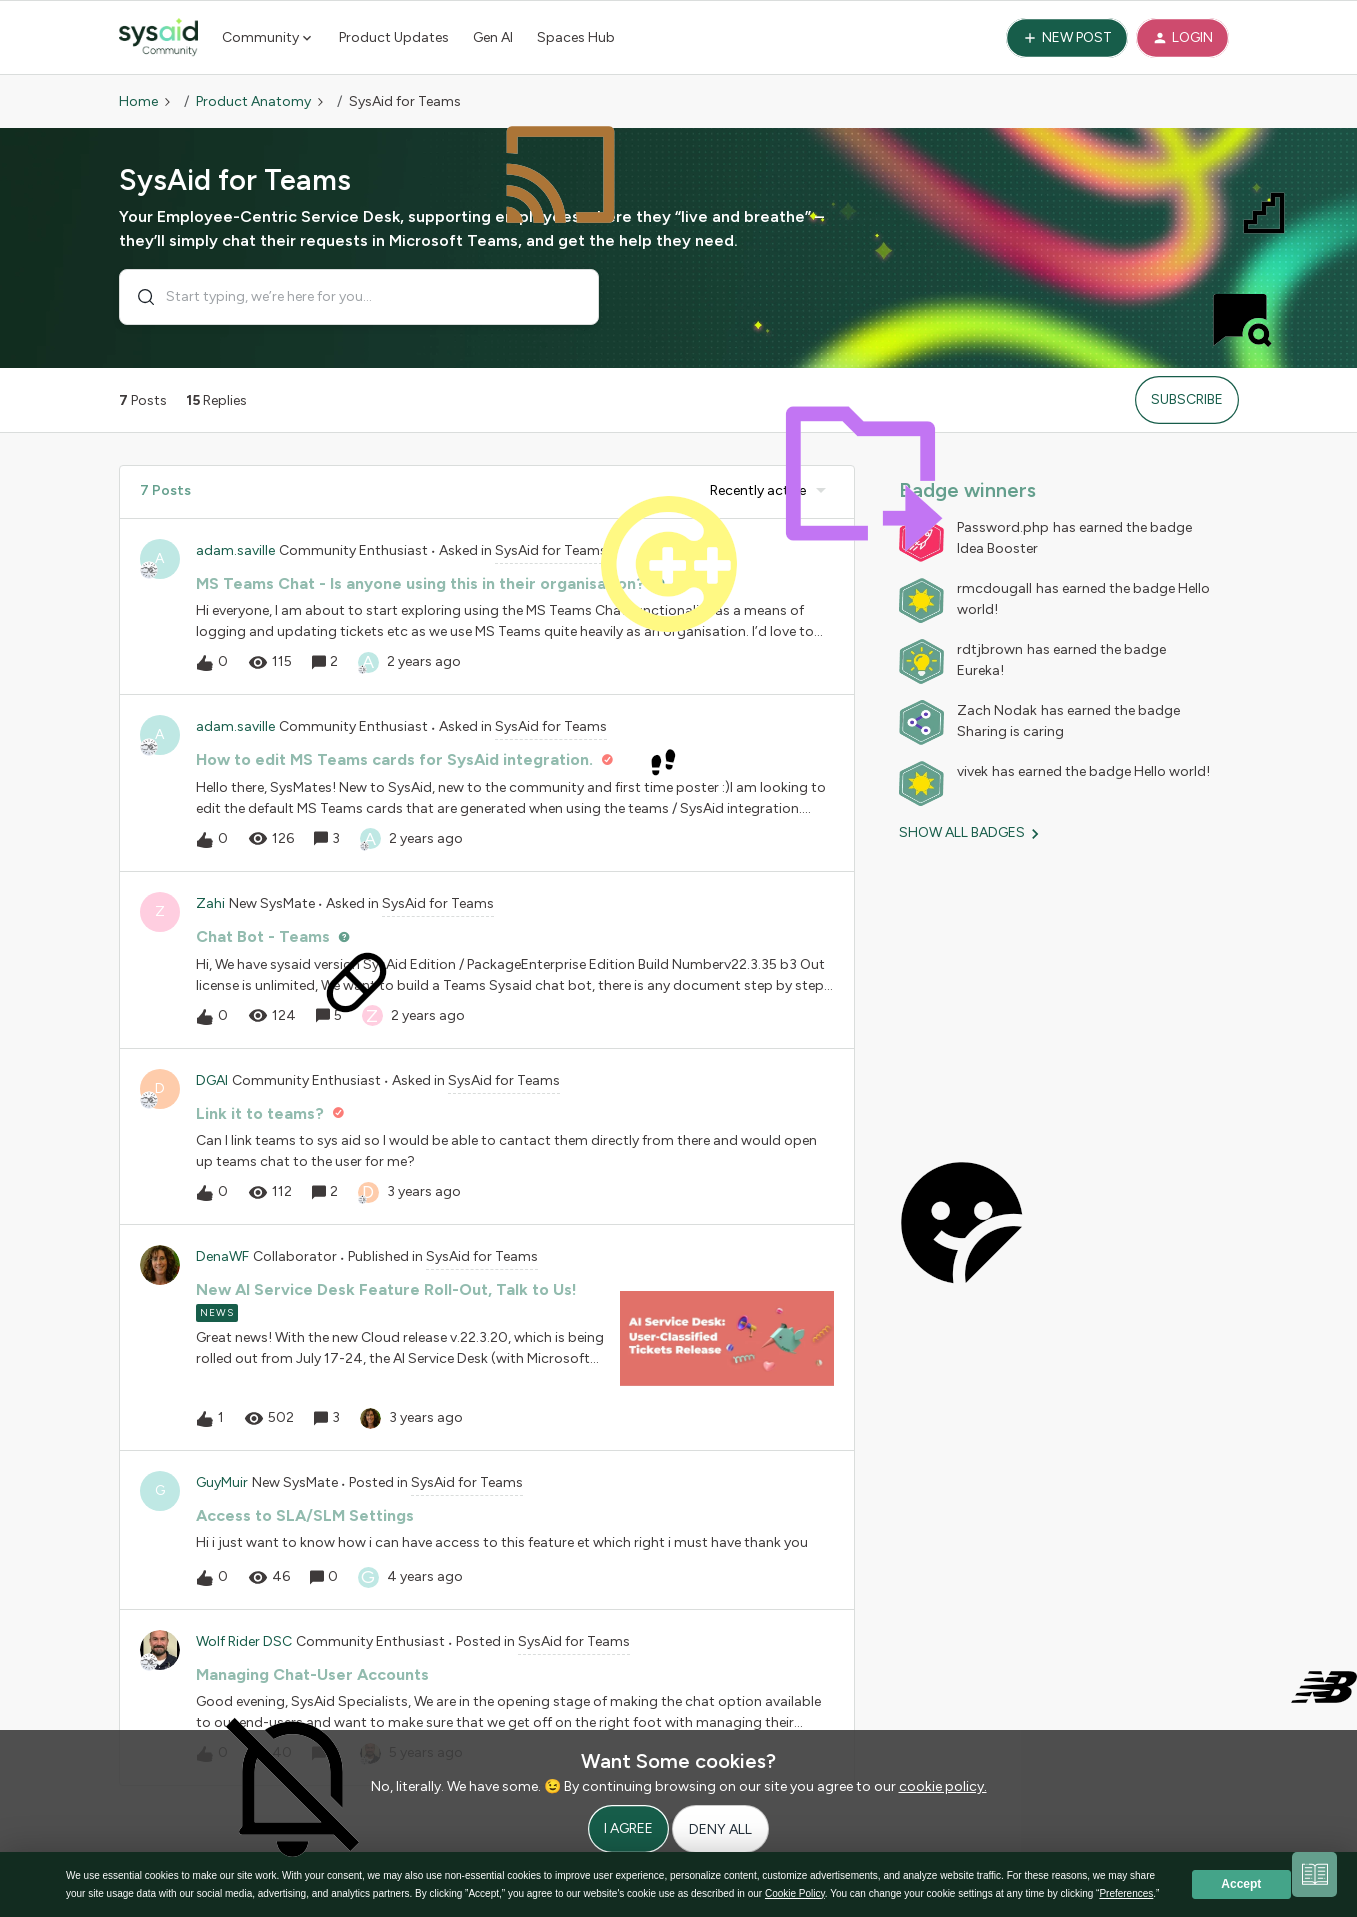  I want to click on search through chat messages, so click(1240, 318).